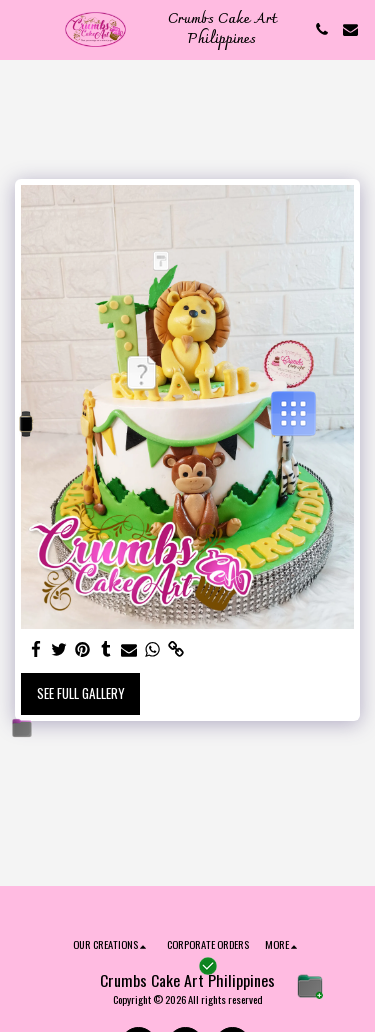 Image resolution: width=375 pixels, height=1032 pixels. Describe the element at coordinates (161, 261) in the screenshot. I see `open a theme configuration file` at that location.